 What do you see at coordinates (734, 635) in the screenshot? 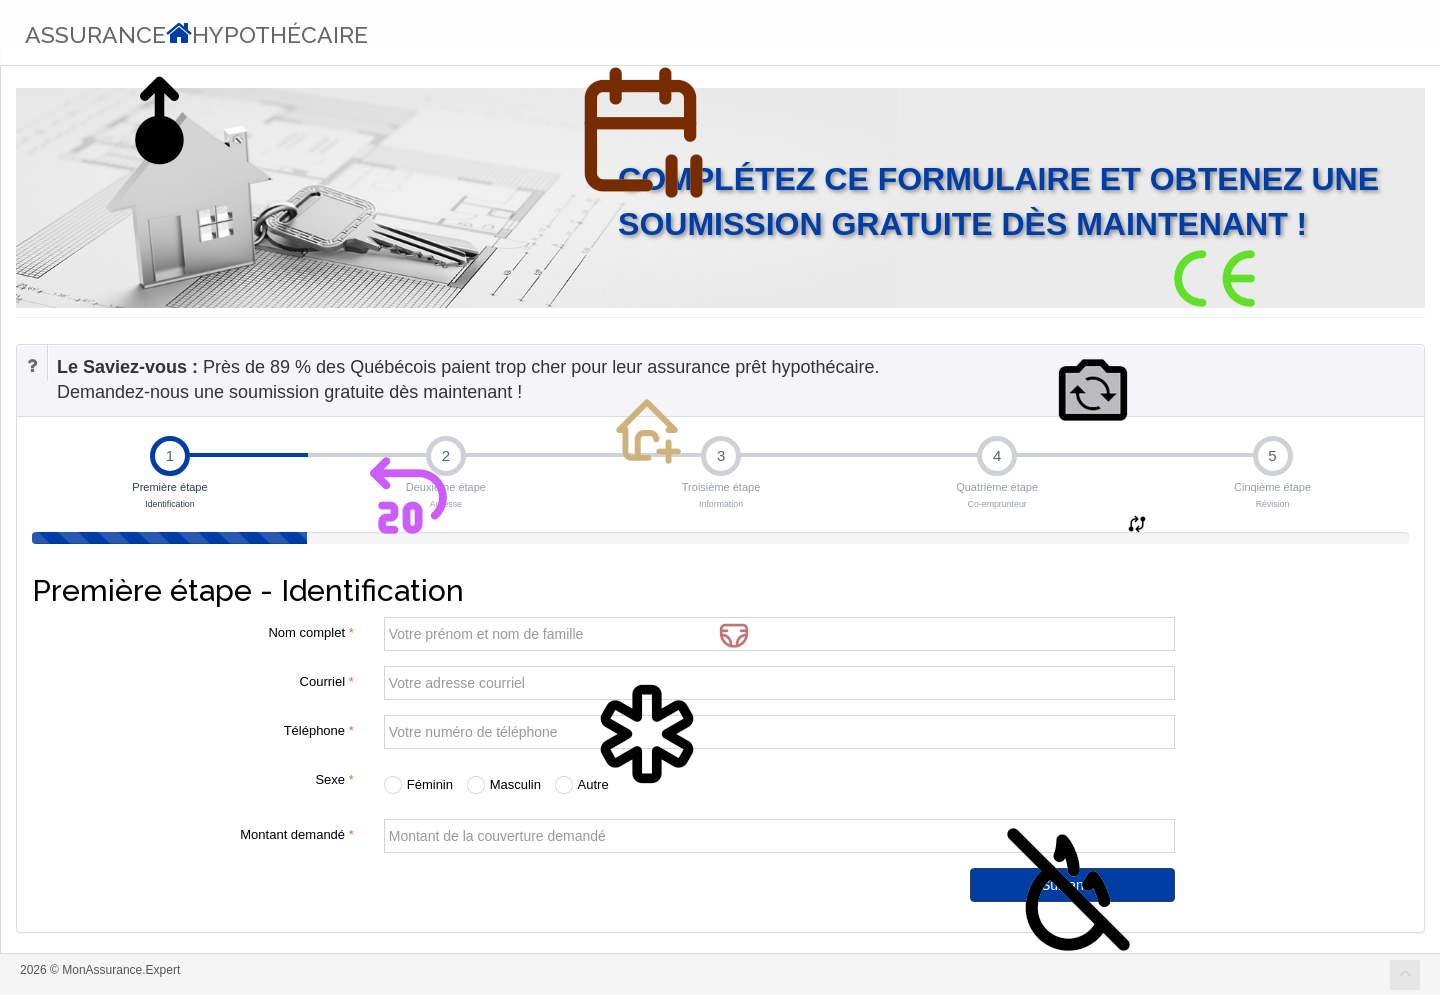
I see `track diaper changes for baby care logging` at bounding box center [734, 635].